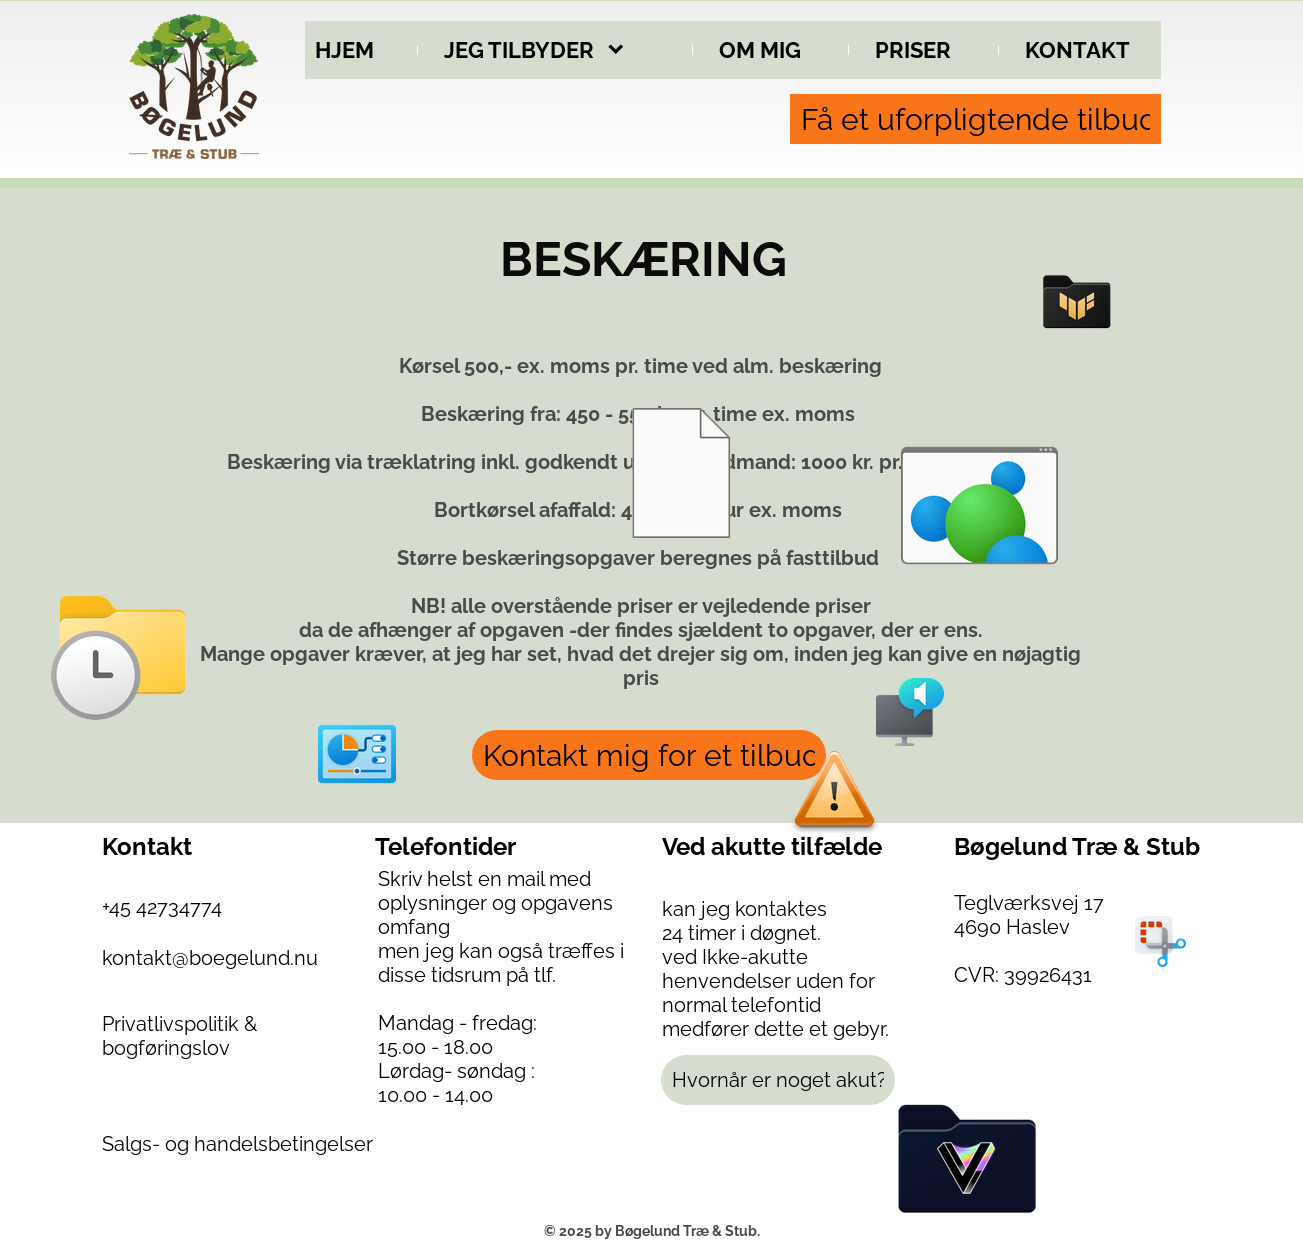 The height and width of the screenshot is (1257, 1303). What do you see at coordinates (357, 754) in the screenshot?
I see `open windows control panel settings` at bounding box center [357, 754].